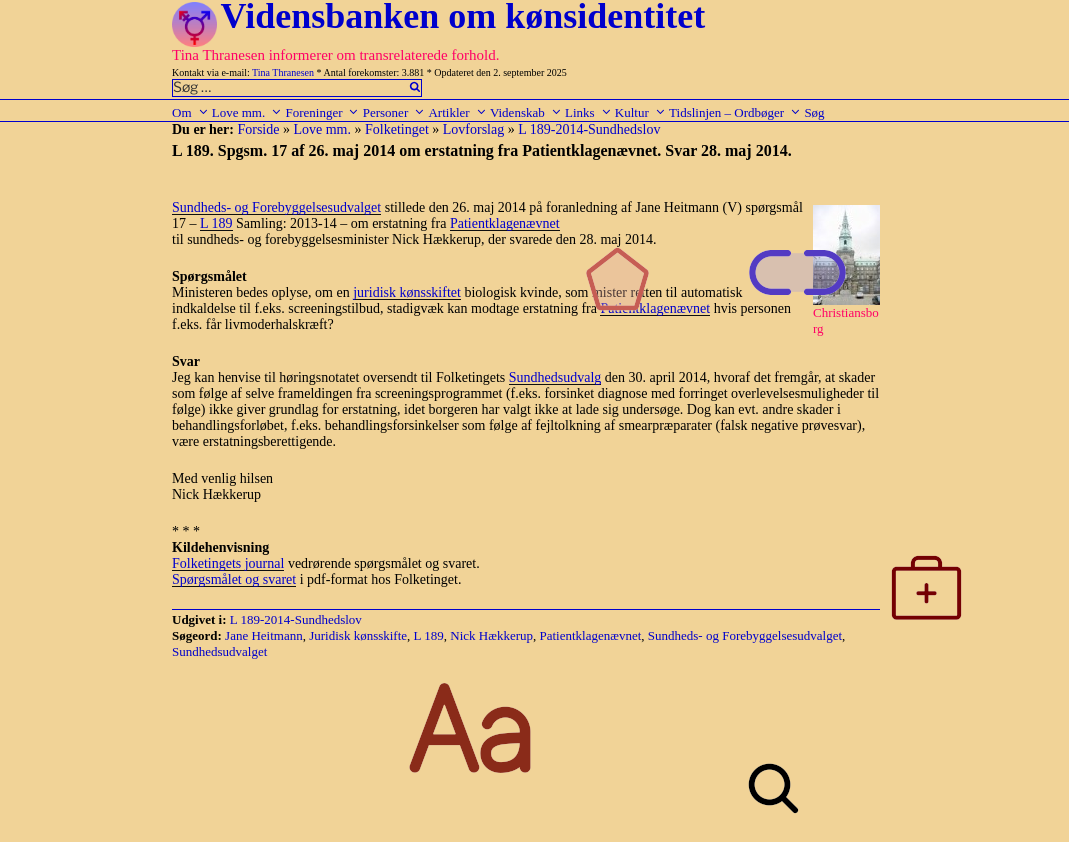  What do you see at coordinates (773, 788) in the screenshot?
I see `search for content or items` at bounding box center [773, 788].